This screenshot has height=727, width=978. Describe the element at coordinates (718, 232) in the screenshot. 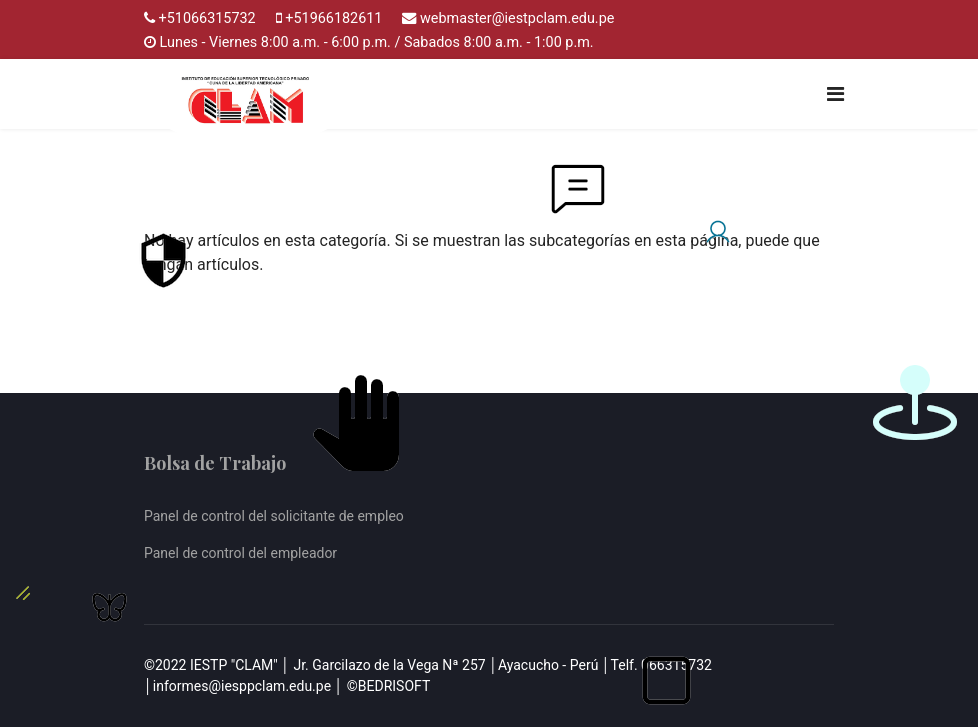

I see `view your profile` at that location.